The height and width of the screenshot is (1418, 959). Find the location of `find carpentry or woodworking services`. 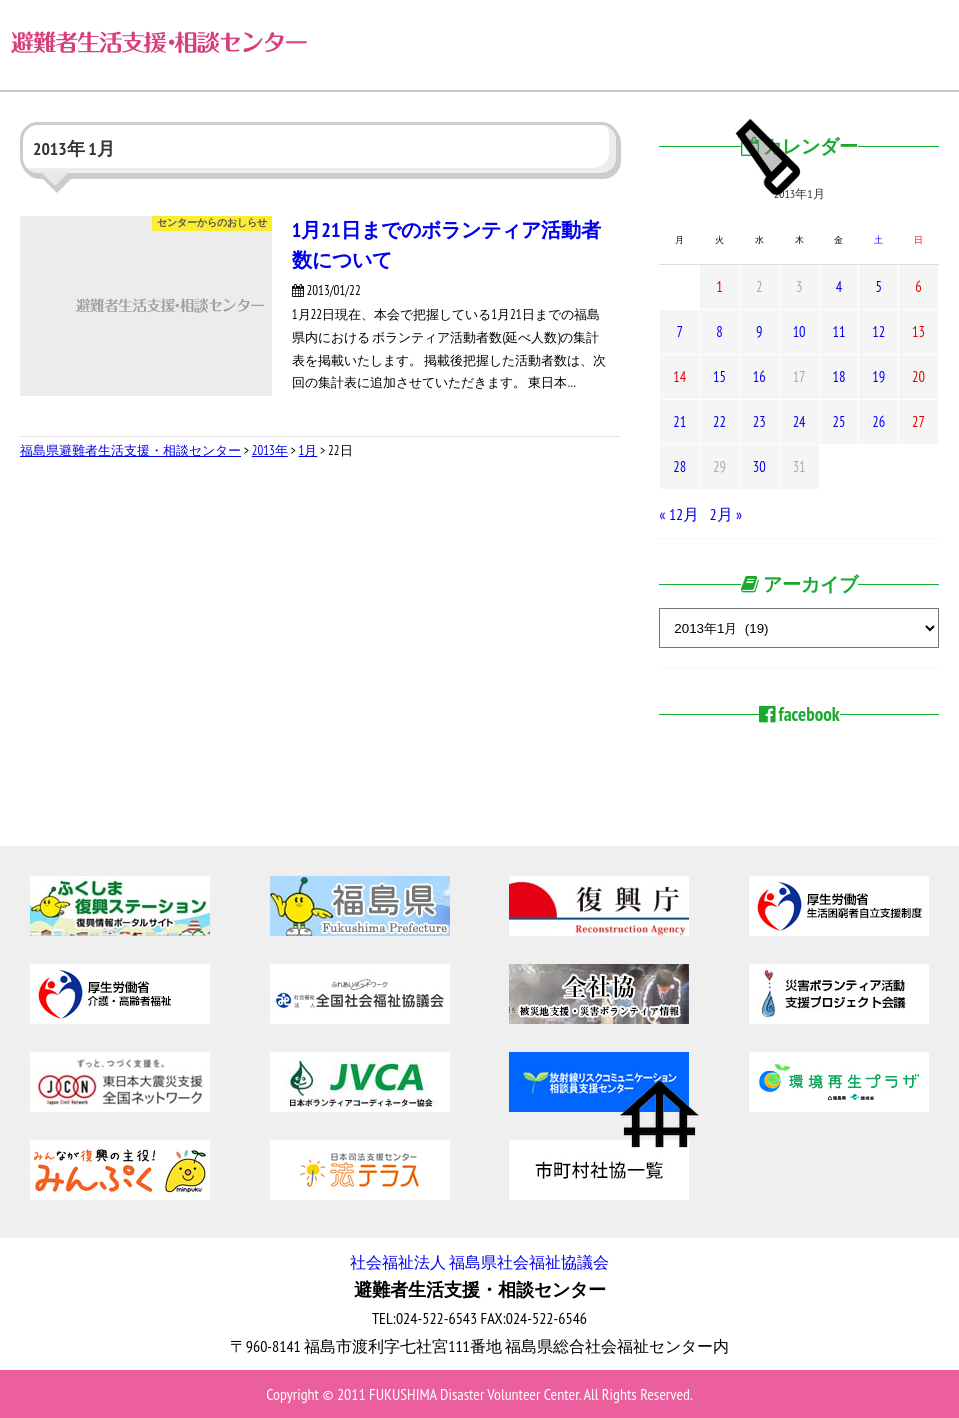

find carpentry or woodworking services is located at coordinates (769, 158).